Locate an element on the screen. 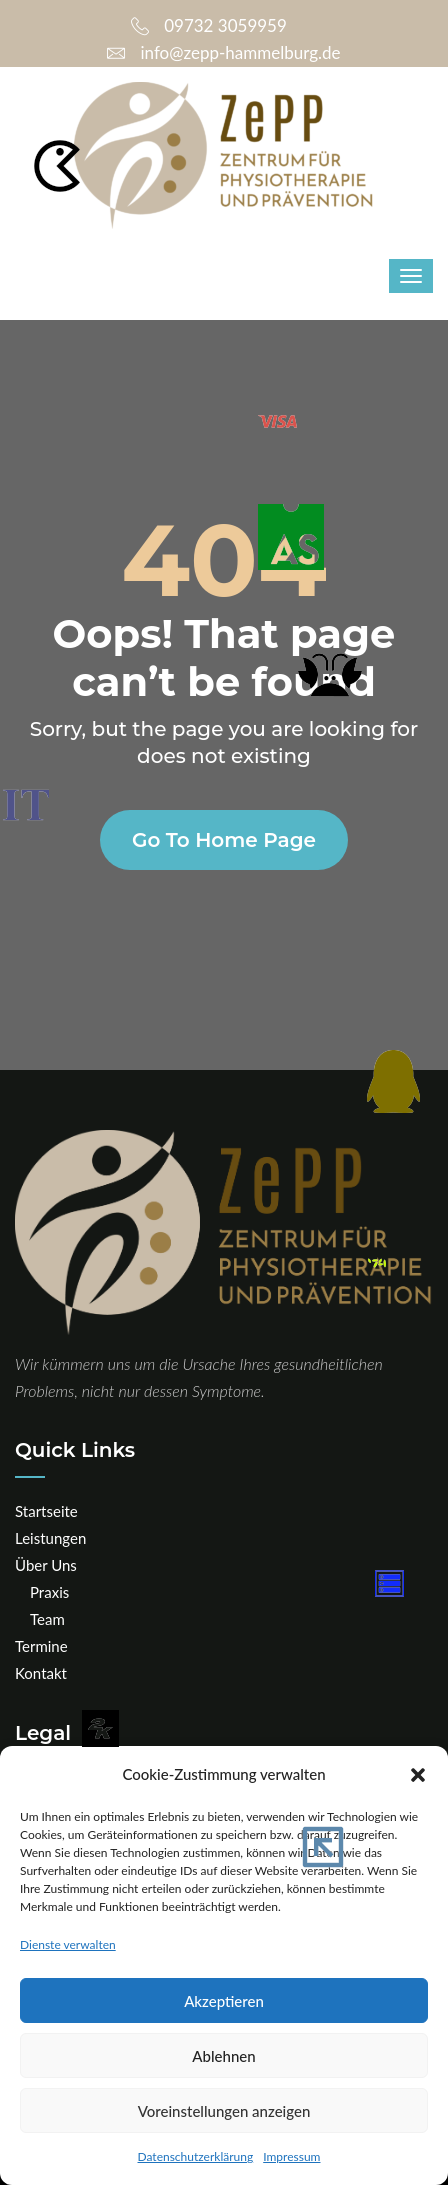  visa payment method accepted is located at coordinates (277, 421).